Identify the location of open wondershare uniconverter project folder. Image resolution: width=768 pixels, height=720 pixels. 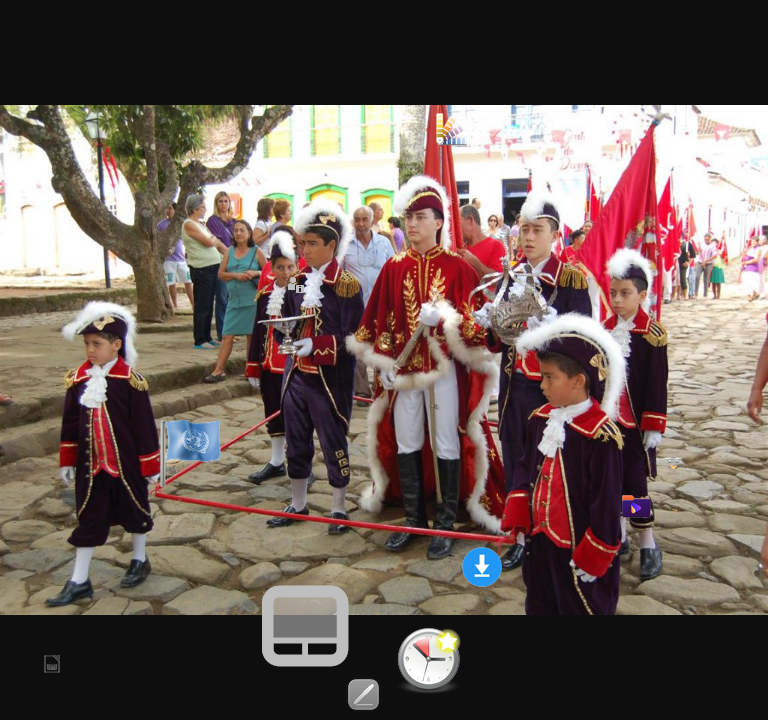
(636, 507).